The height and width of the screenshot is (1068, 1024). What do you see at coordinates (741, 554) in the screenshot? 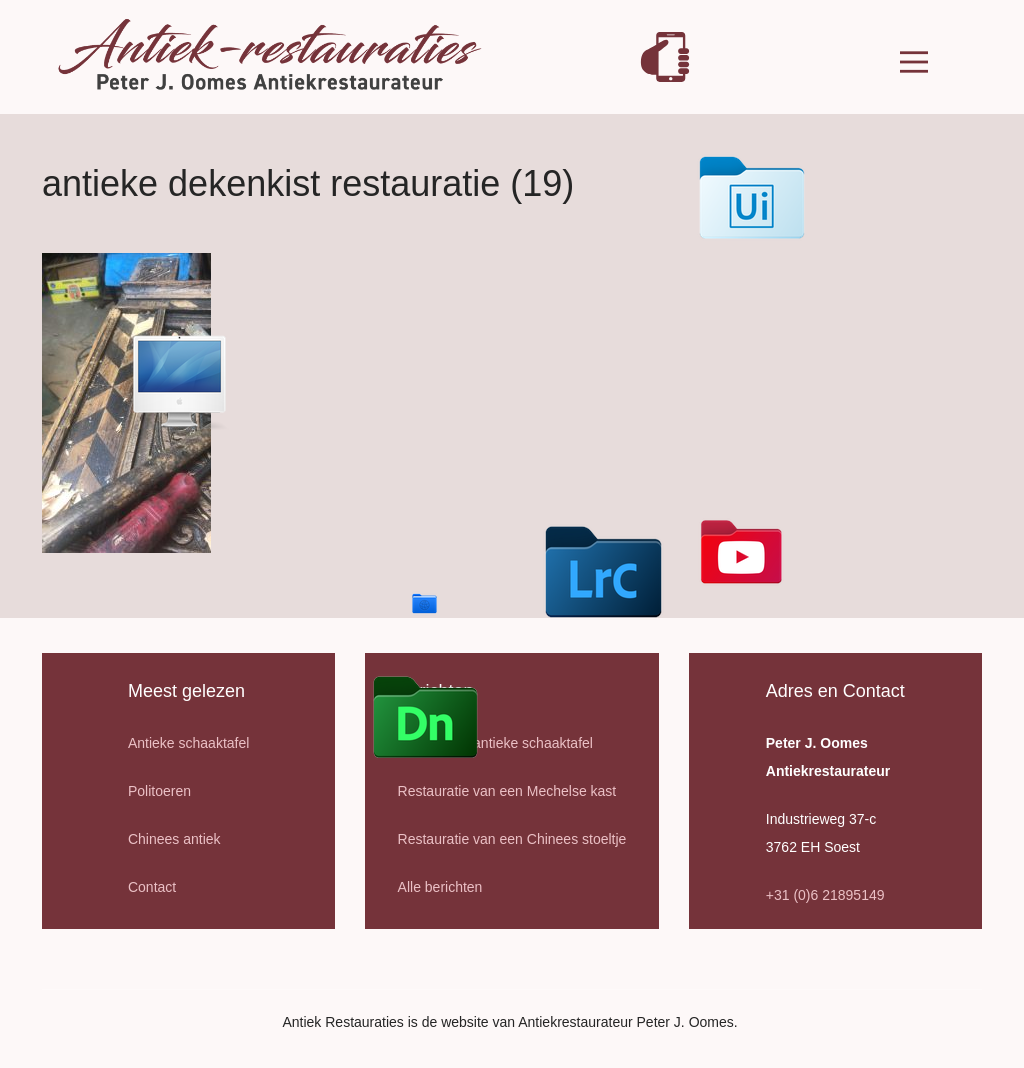
I see `open folder containing downloaded youtube videos` at bounding box center [741, 554].